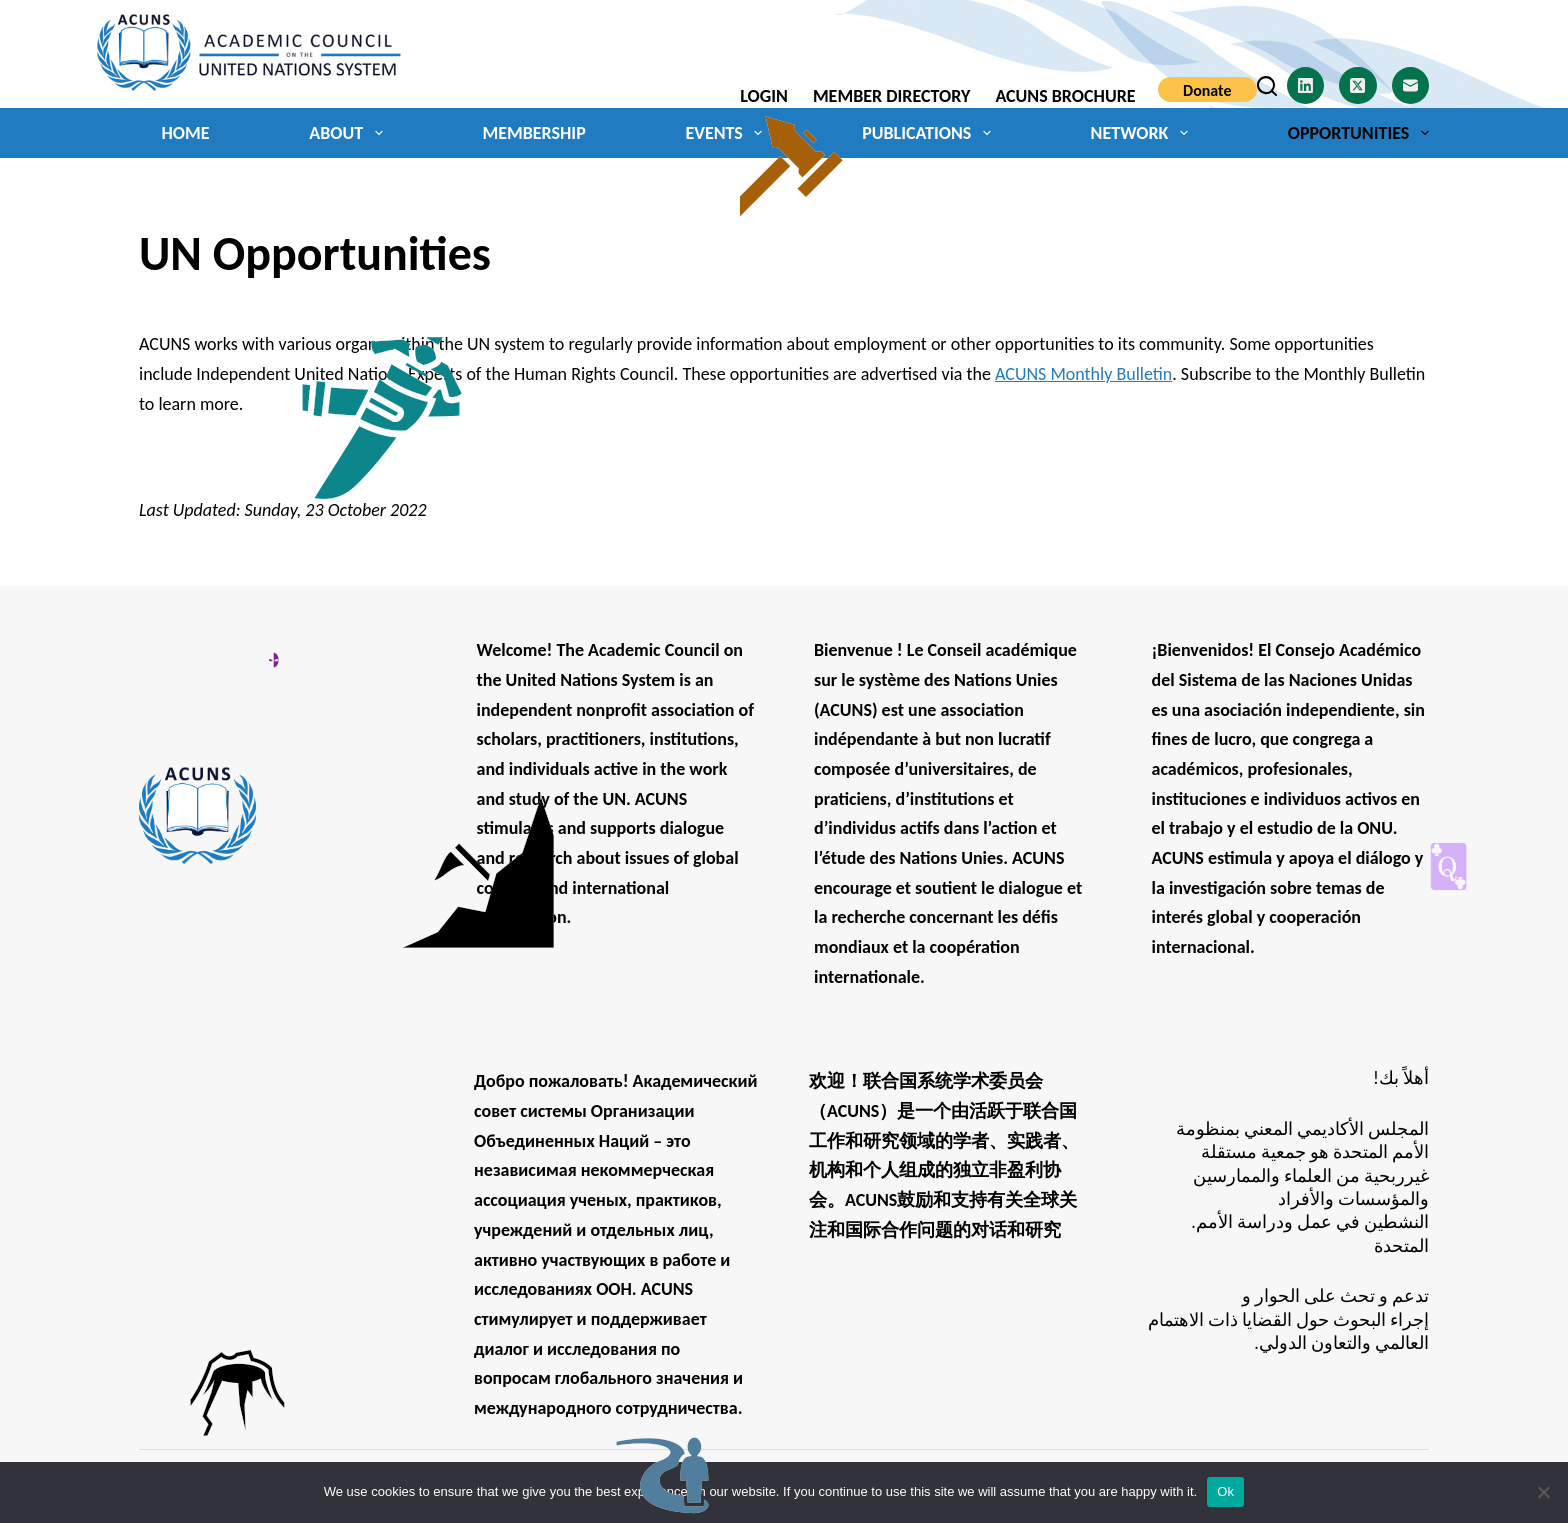  What do you see at coordinates (662, 1470) in the screenshot?
I see `start your journey or adventure` at bounding box center [662, 1470].